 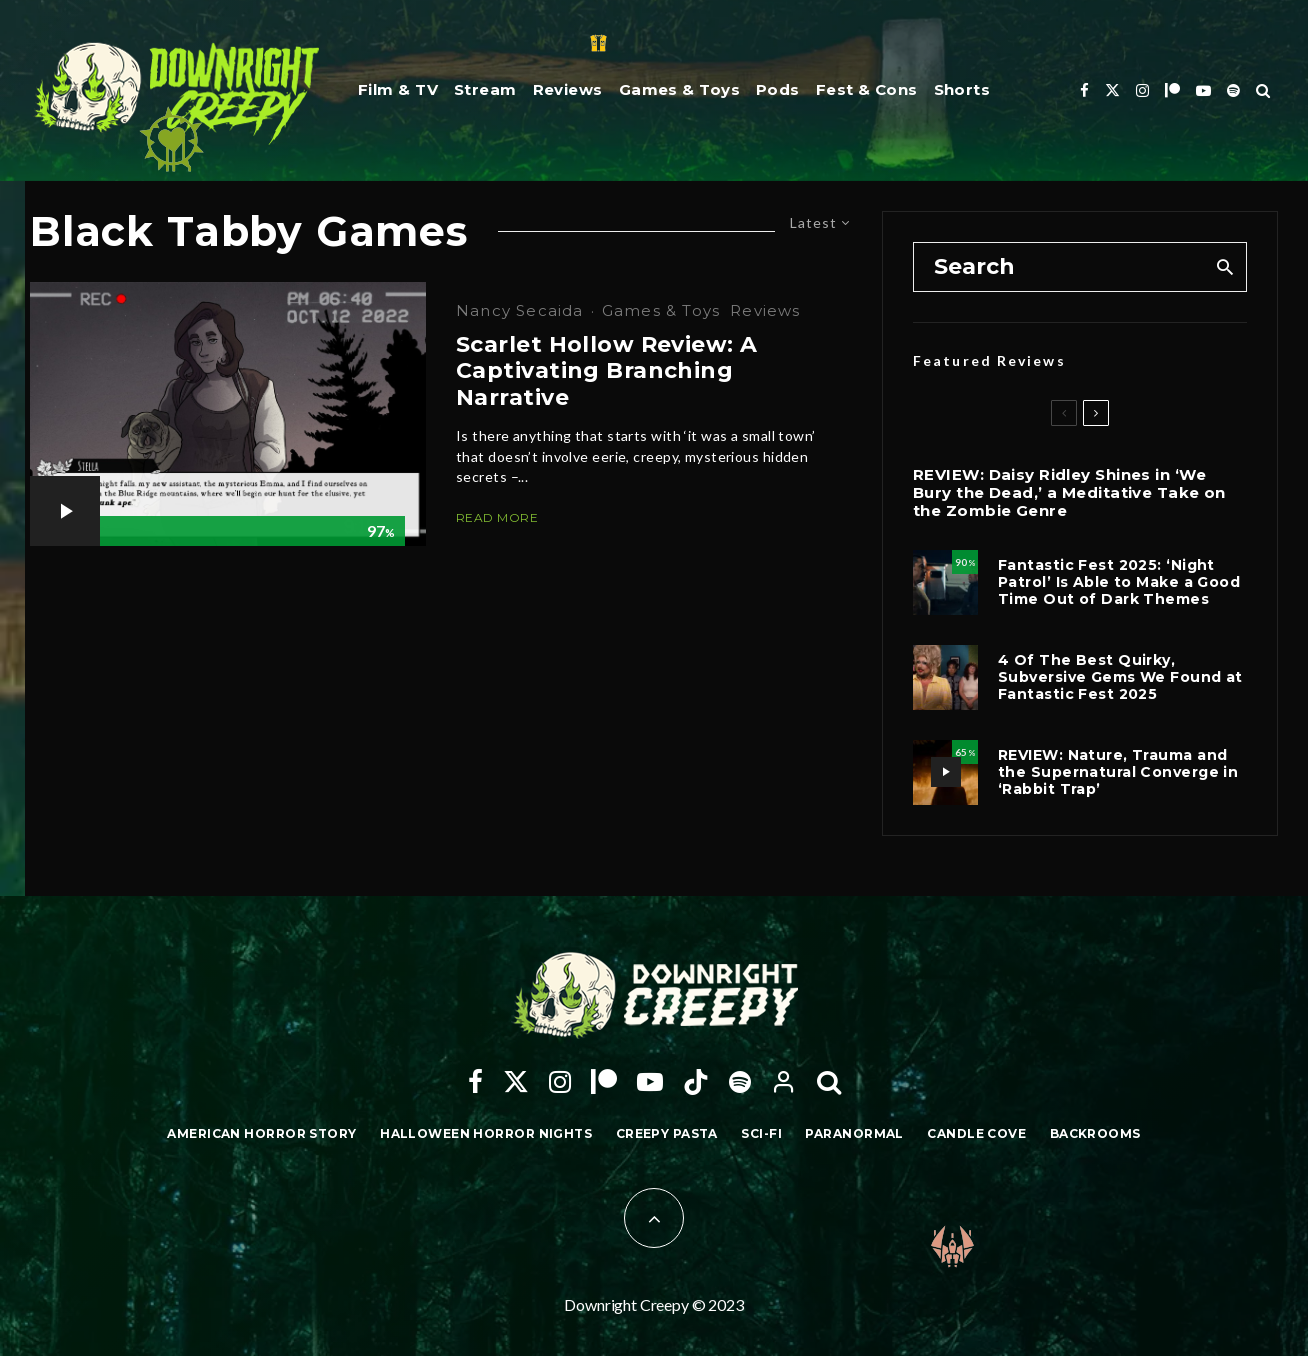 I want to click on indicates damage or health loss in a game, so click(x=172, y=139).